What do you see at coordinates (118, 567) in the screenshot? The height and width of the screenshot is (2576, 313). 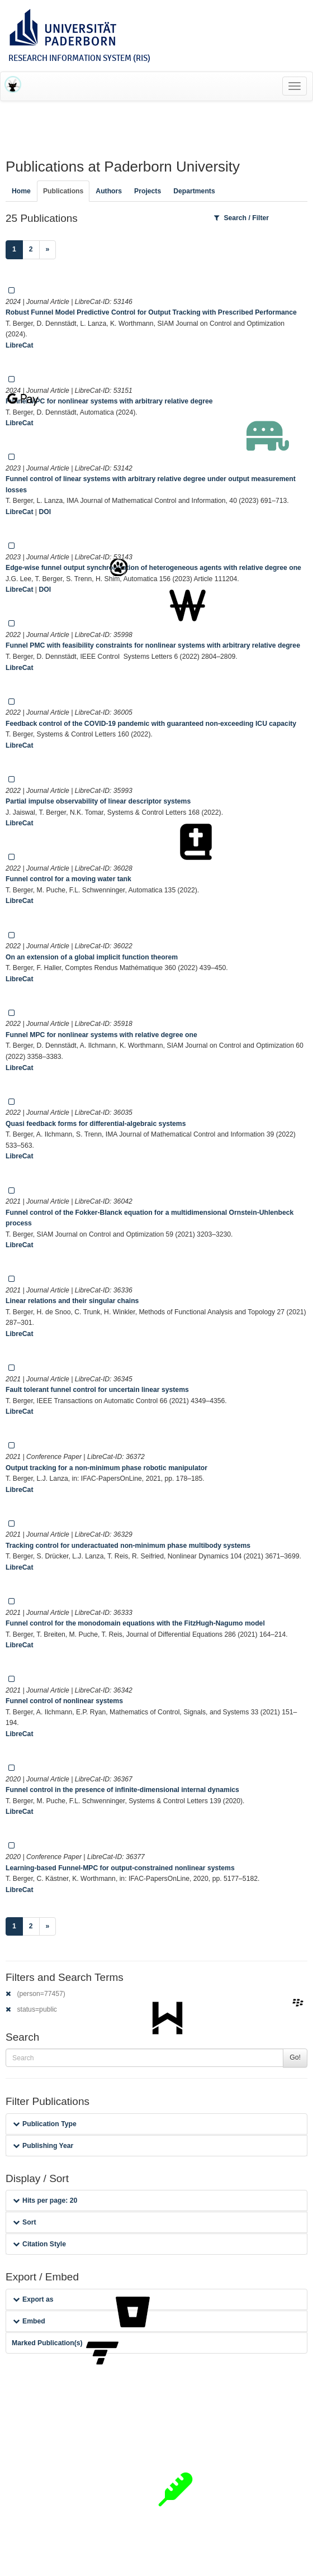 I see `visit Furry Network social platform` at bounding box center [118, 567].